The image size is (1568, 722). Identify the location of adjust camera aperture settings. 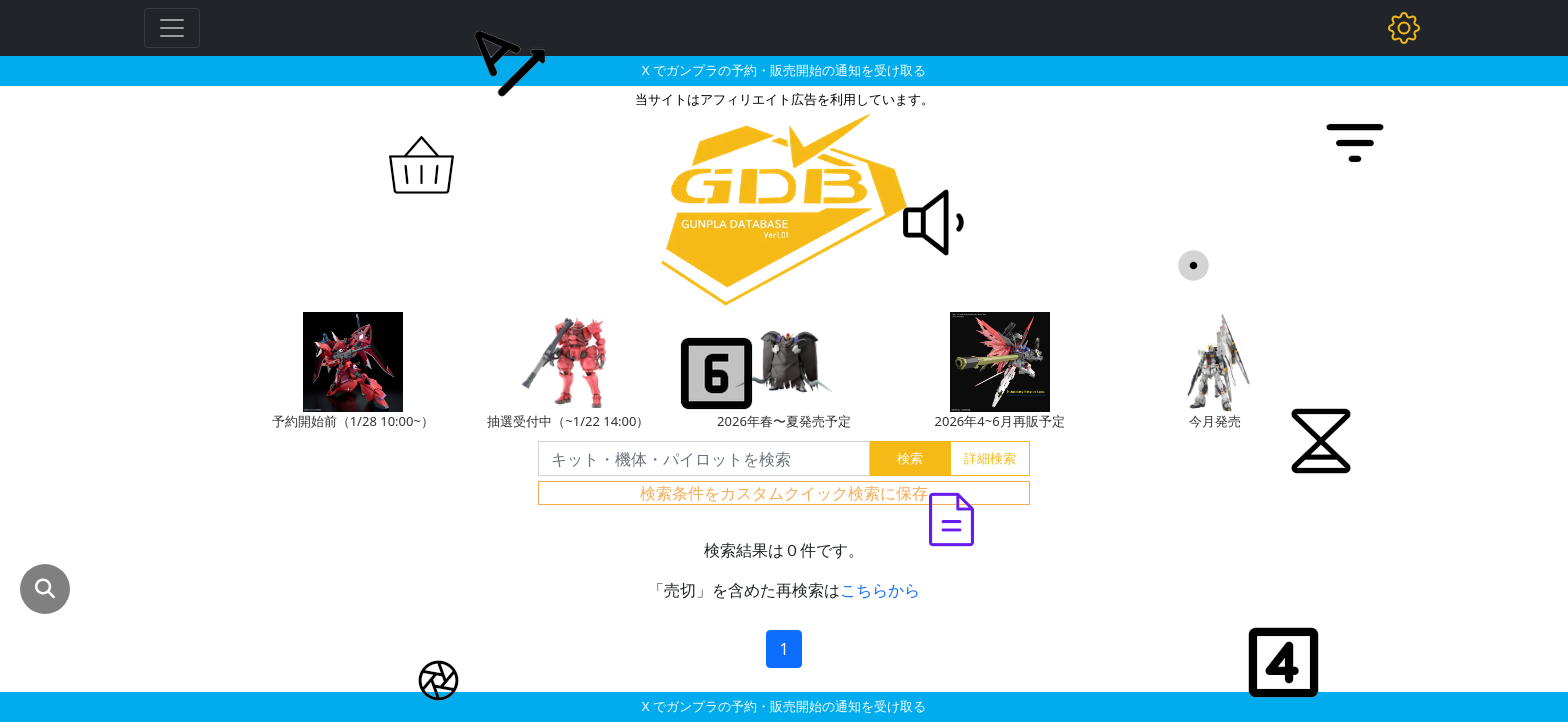
(438, 680).